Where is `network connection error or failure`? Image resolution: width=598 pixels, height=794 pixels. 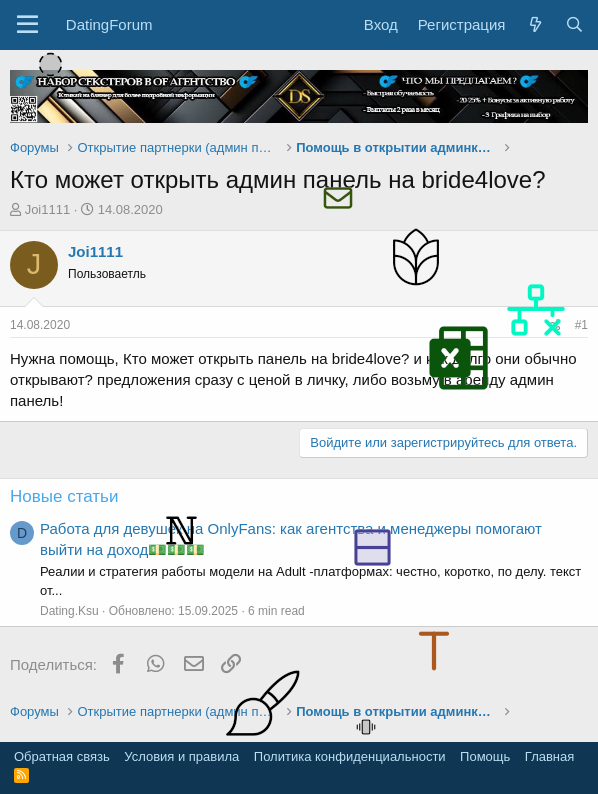
network connection error or failure is located at coordinates (536, 311).